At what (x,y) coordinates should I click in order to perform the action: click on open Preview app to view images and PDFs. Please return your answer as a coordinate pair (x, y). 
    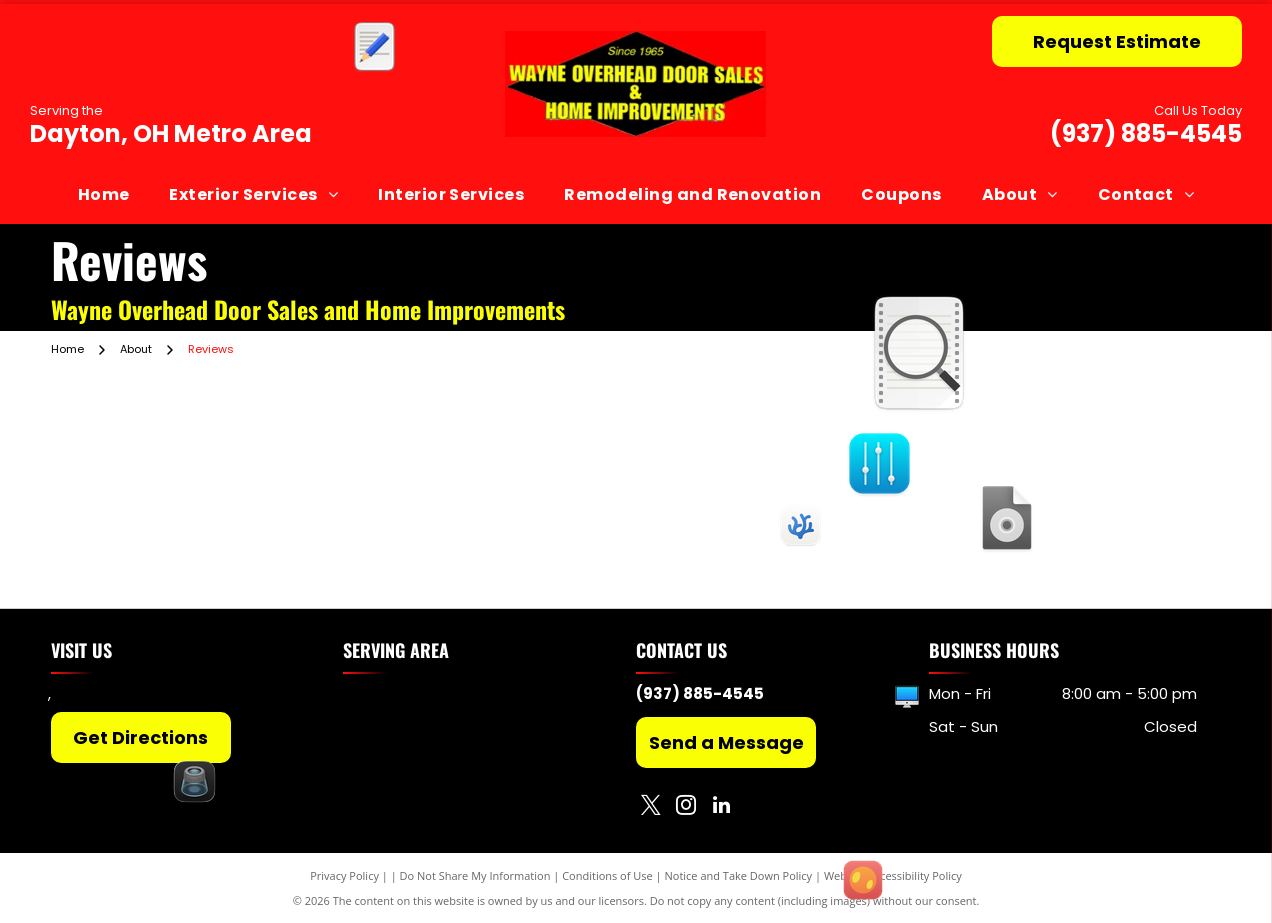
    Looking at the image, I should click on (194, 781).